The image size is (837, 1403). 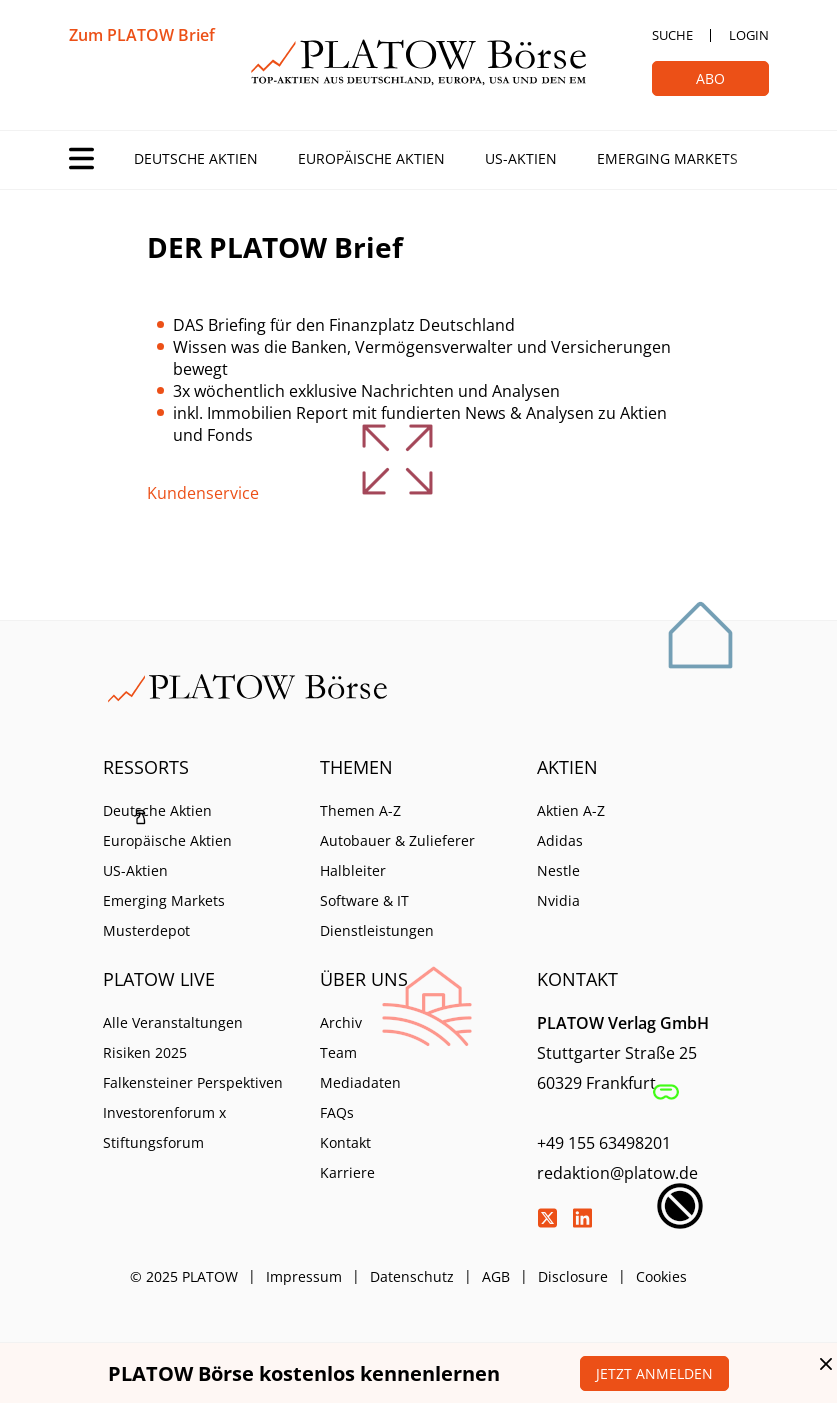 What do you see at coordinates (397, 459) in the screenshot?
I see `expand to fullscreen mode` at bounding box center [397, 459].